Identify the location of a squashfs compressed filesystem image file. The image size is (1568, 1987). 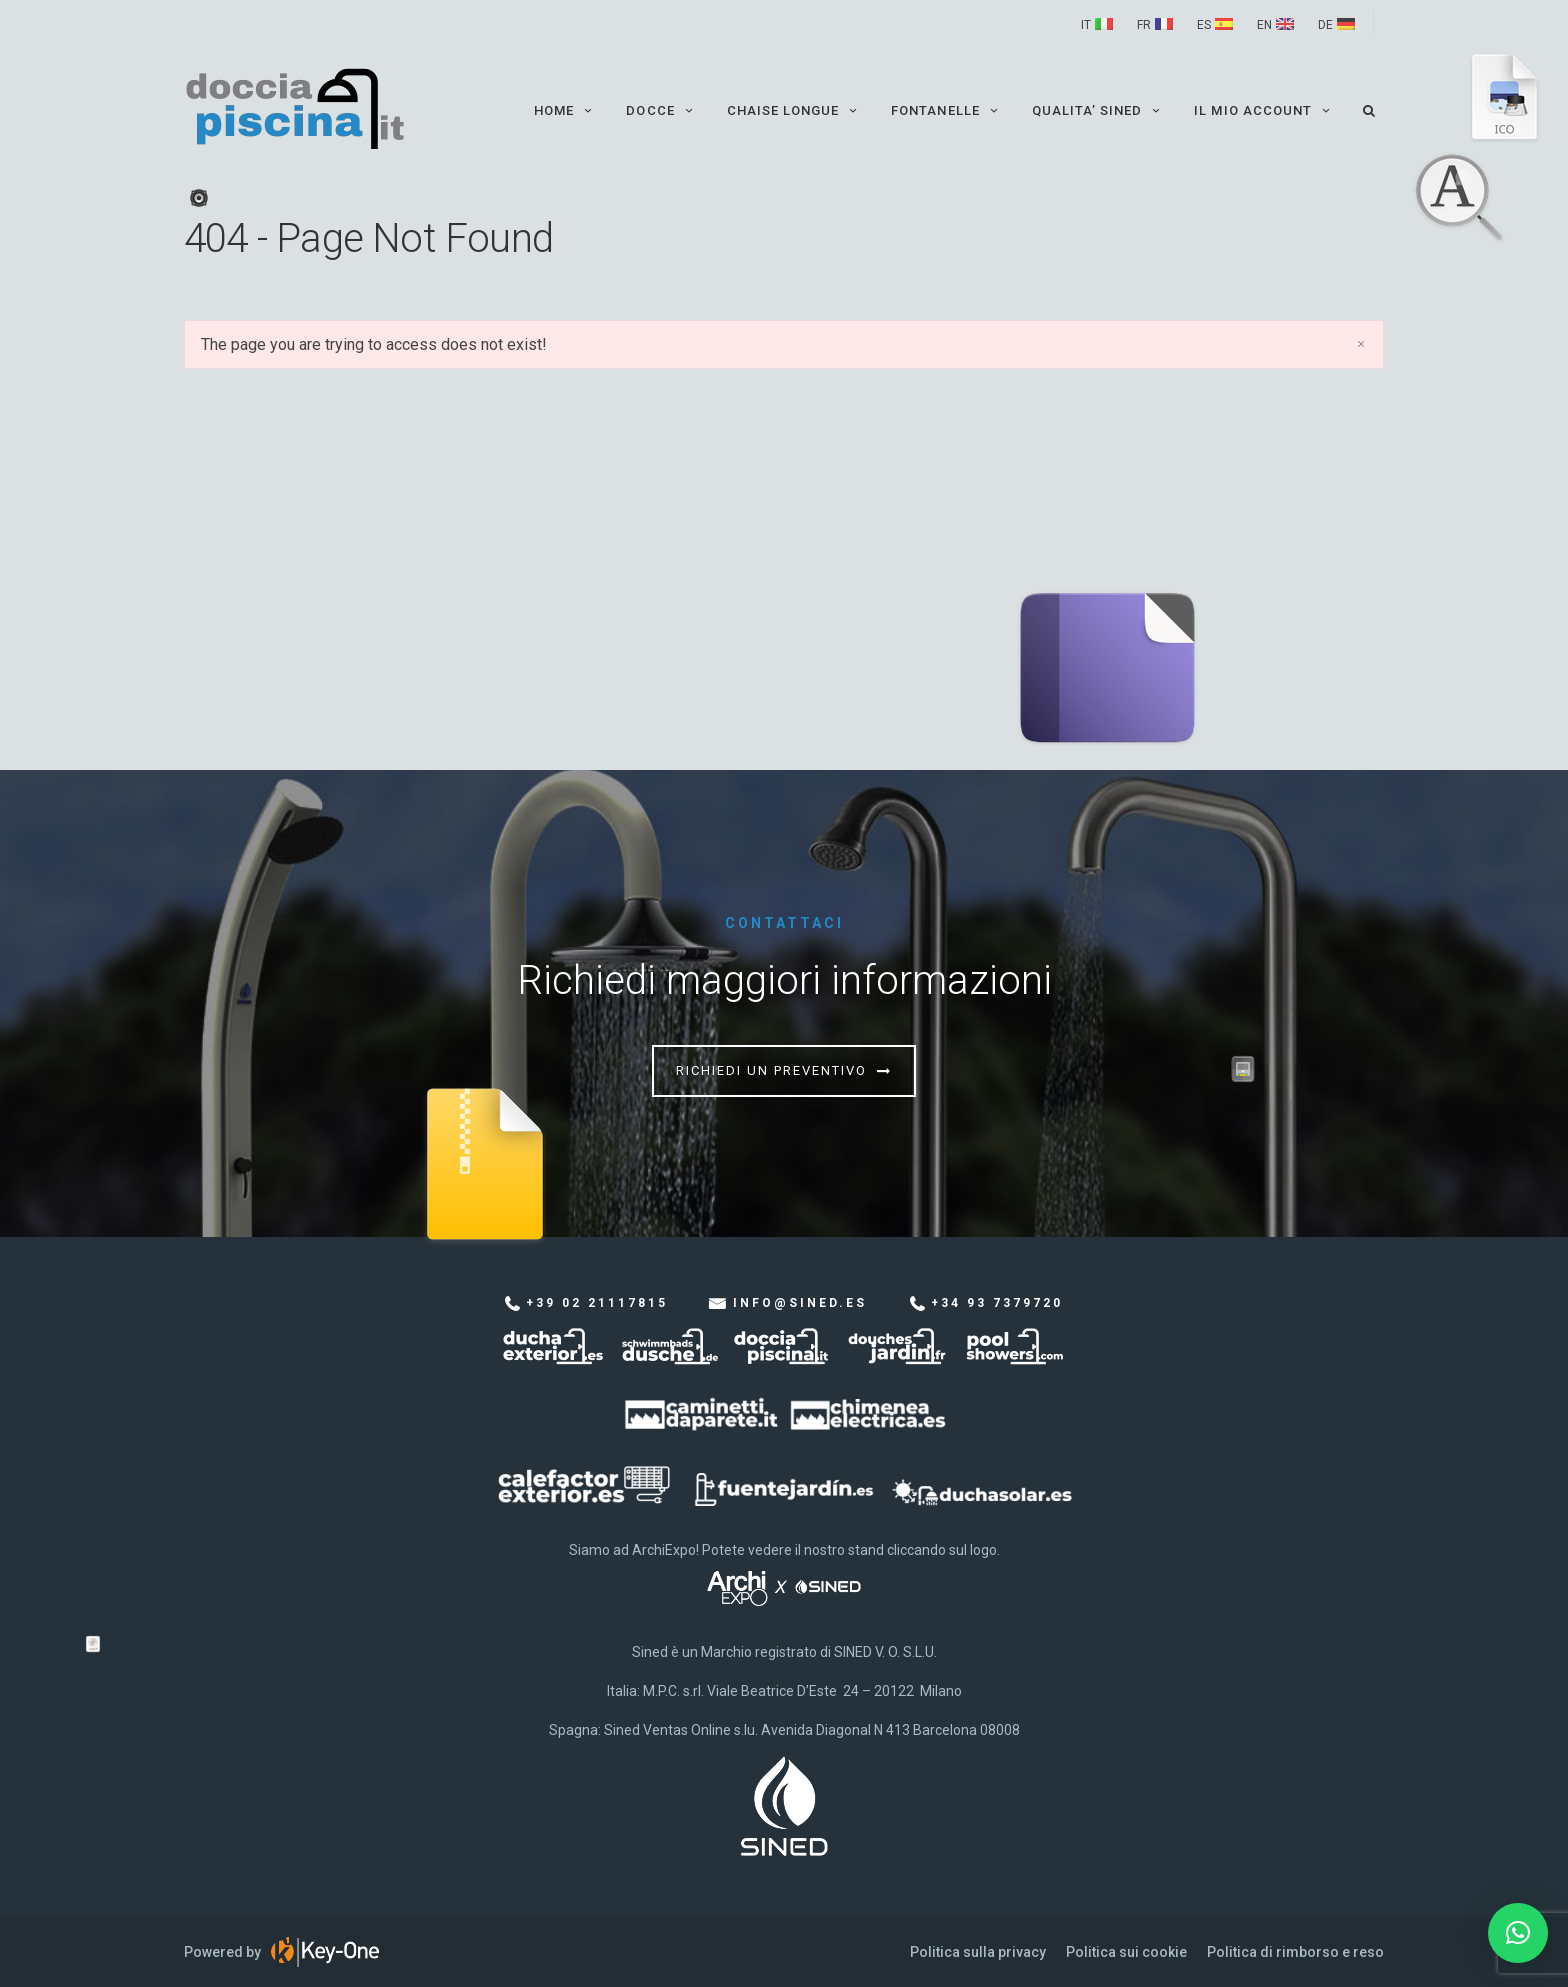
(93, 1644).